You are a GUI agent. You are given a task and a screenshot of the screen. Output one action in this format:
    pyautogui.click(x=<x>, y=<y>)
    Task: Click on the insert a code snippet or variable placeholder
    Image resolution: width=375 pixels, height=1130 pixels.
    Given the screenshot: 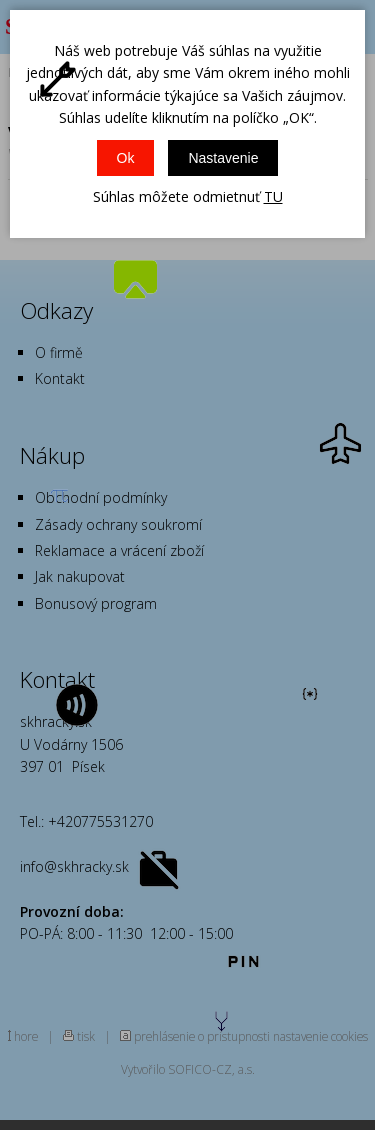 What is the action you would take?
    pyautogui.click(x=310, y=694)
    